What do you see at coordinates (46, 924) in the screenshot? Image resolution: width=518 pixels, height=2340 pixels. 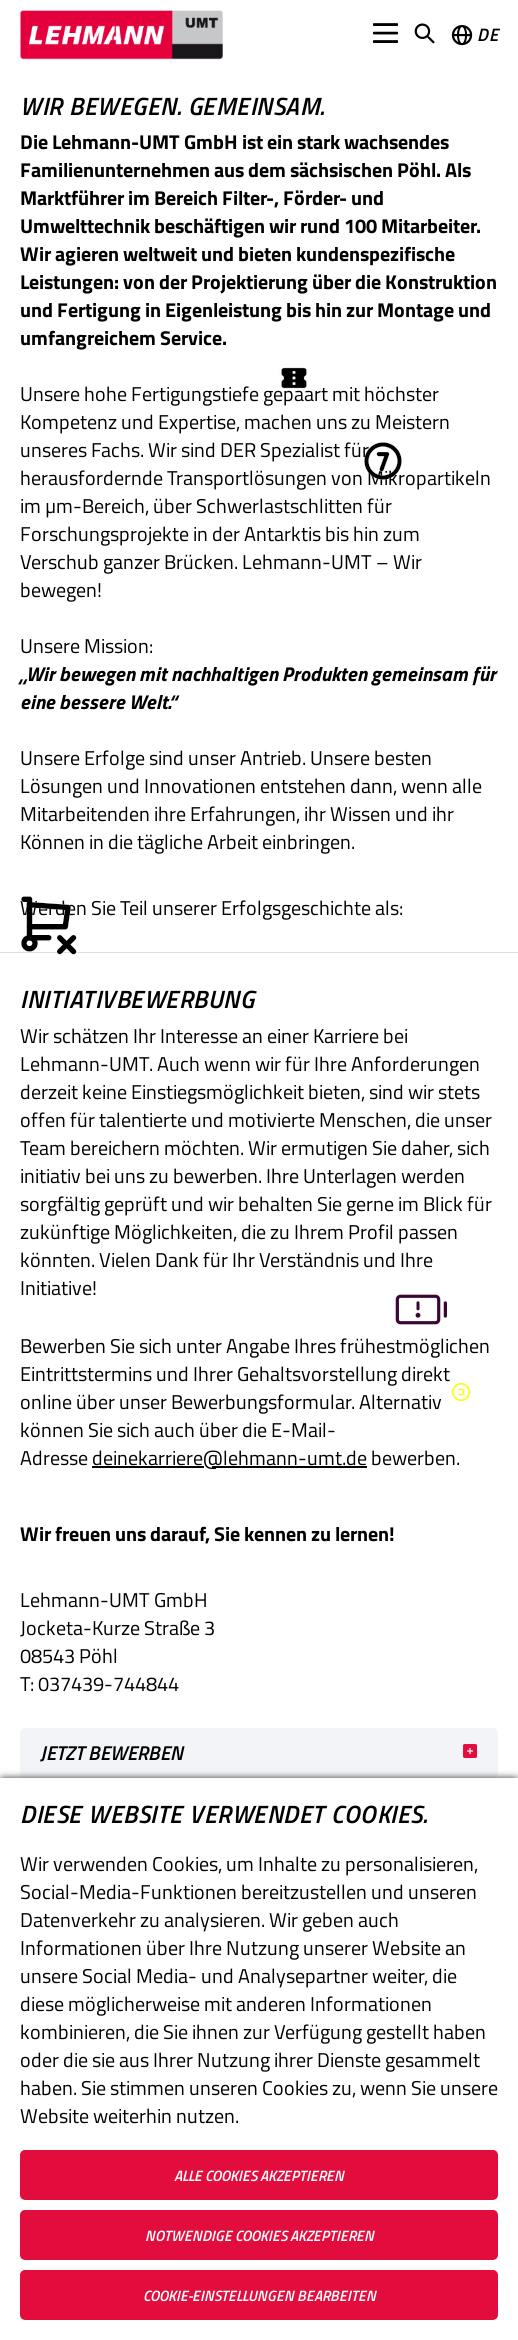 I see `remove item from cart` at bounding box center [46, 924].